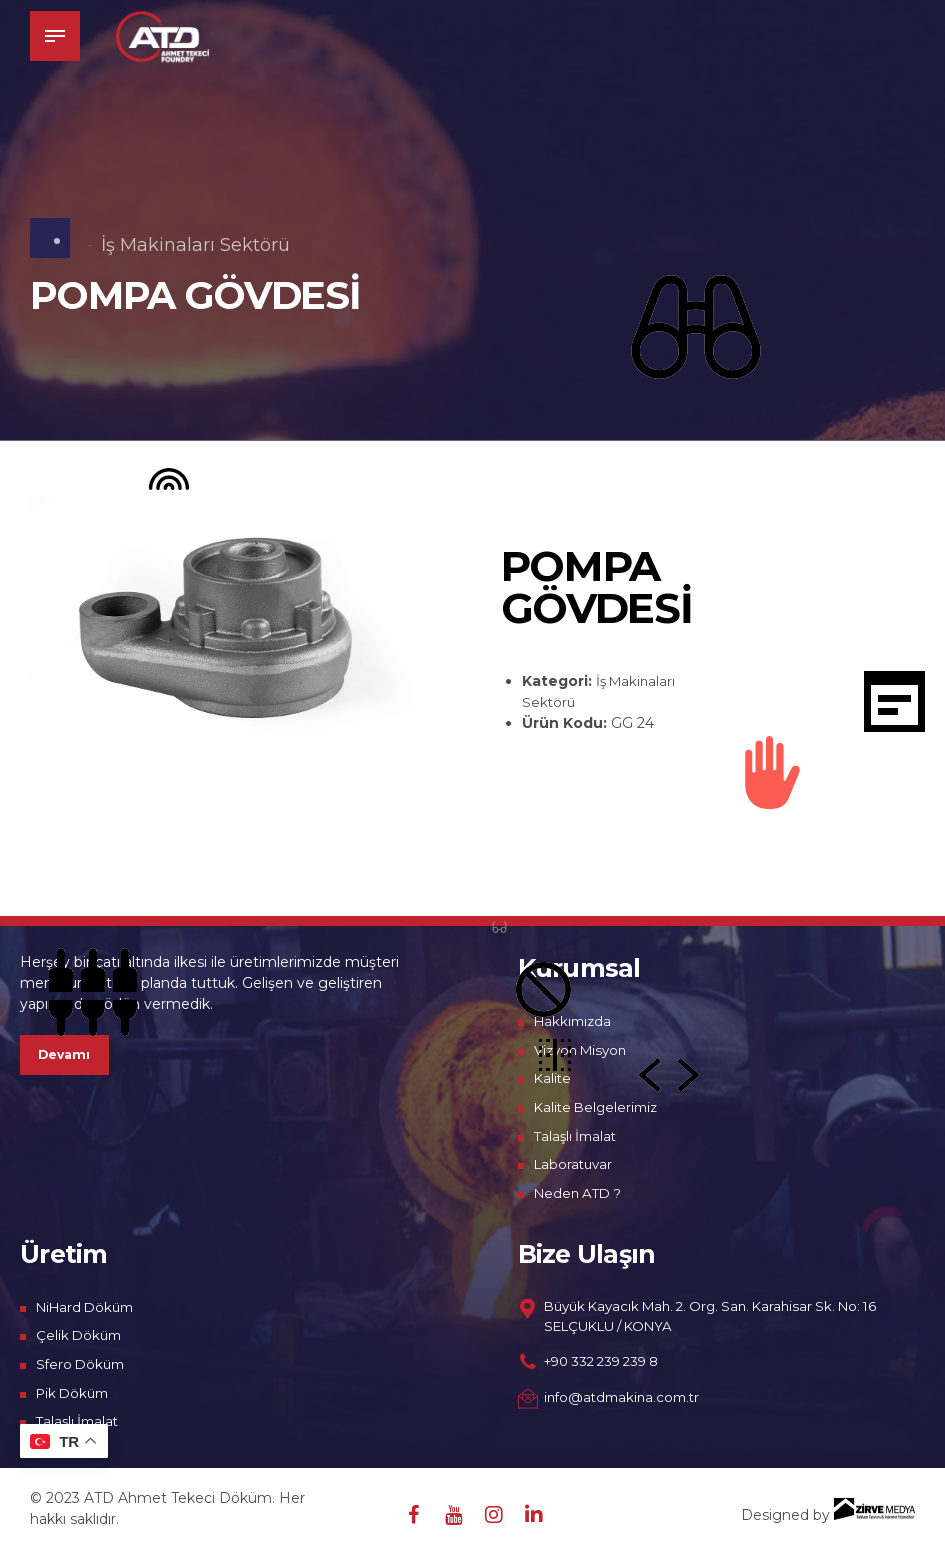 Image resolution: width=945 pixels, height=1564 pixels. What do you see at coordinates (772, 772) in the screenshot?
I see `stop or halt an action` at bounding box center [772, 772].